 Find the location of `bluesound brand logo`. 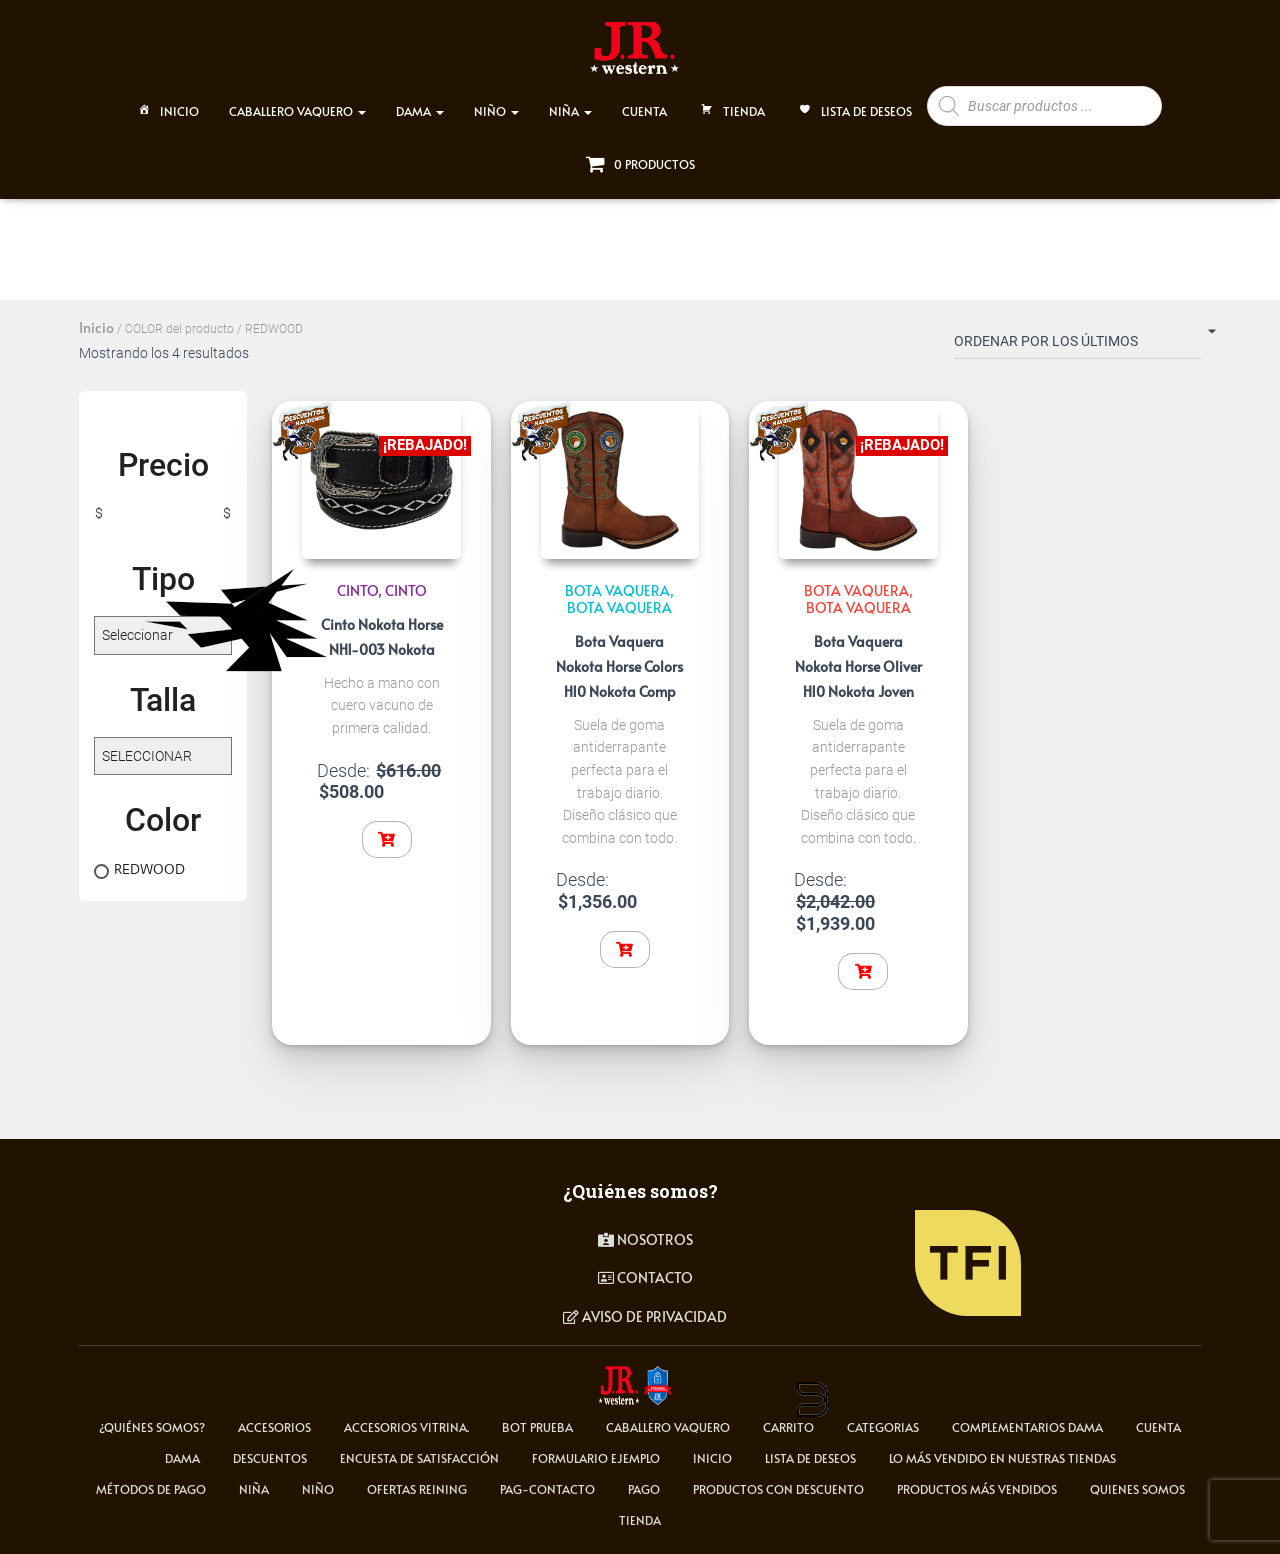

bluesound brand logo is located at coordinates (812, 1399).